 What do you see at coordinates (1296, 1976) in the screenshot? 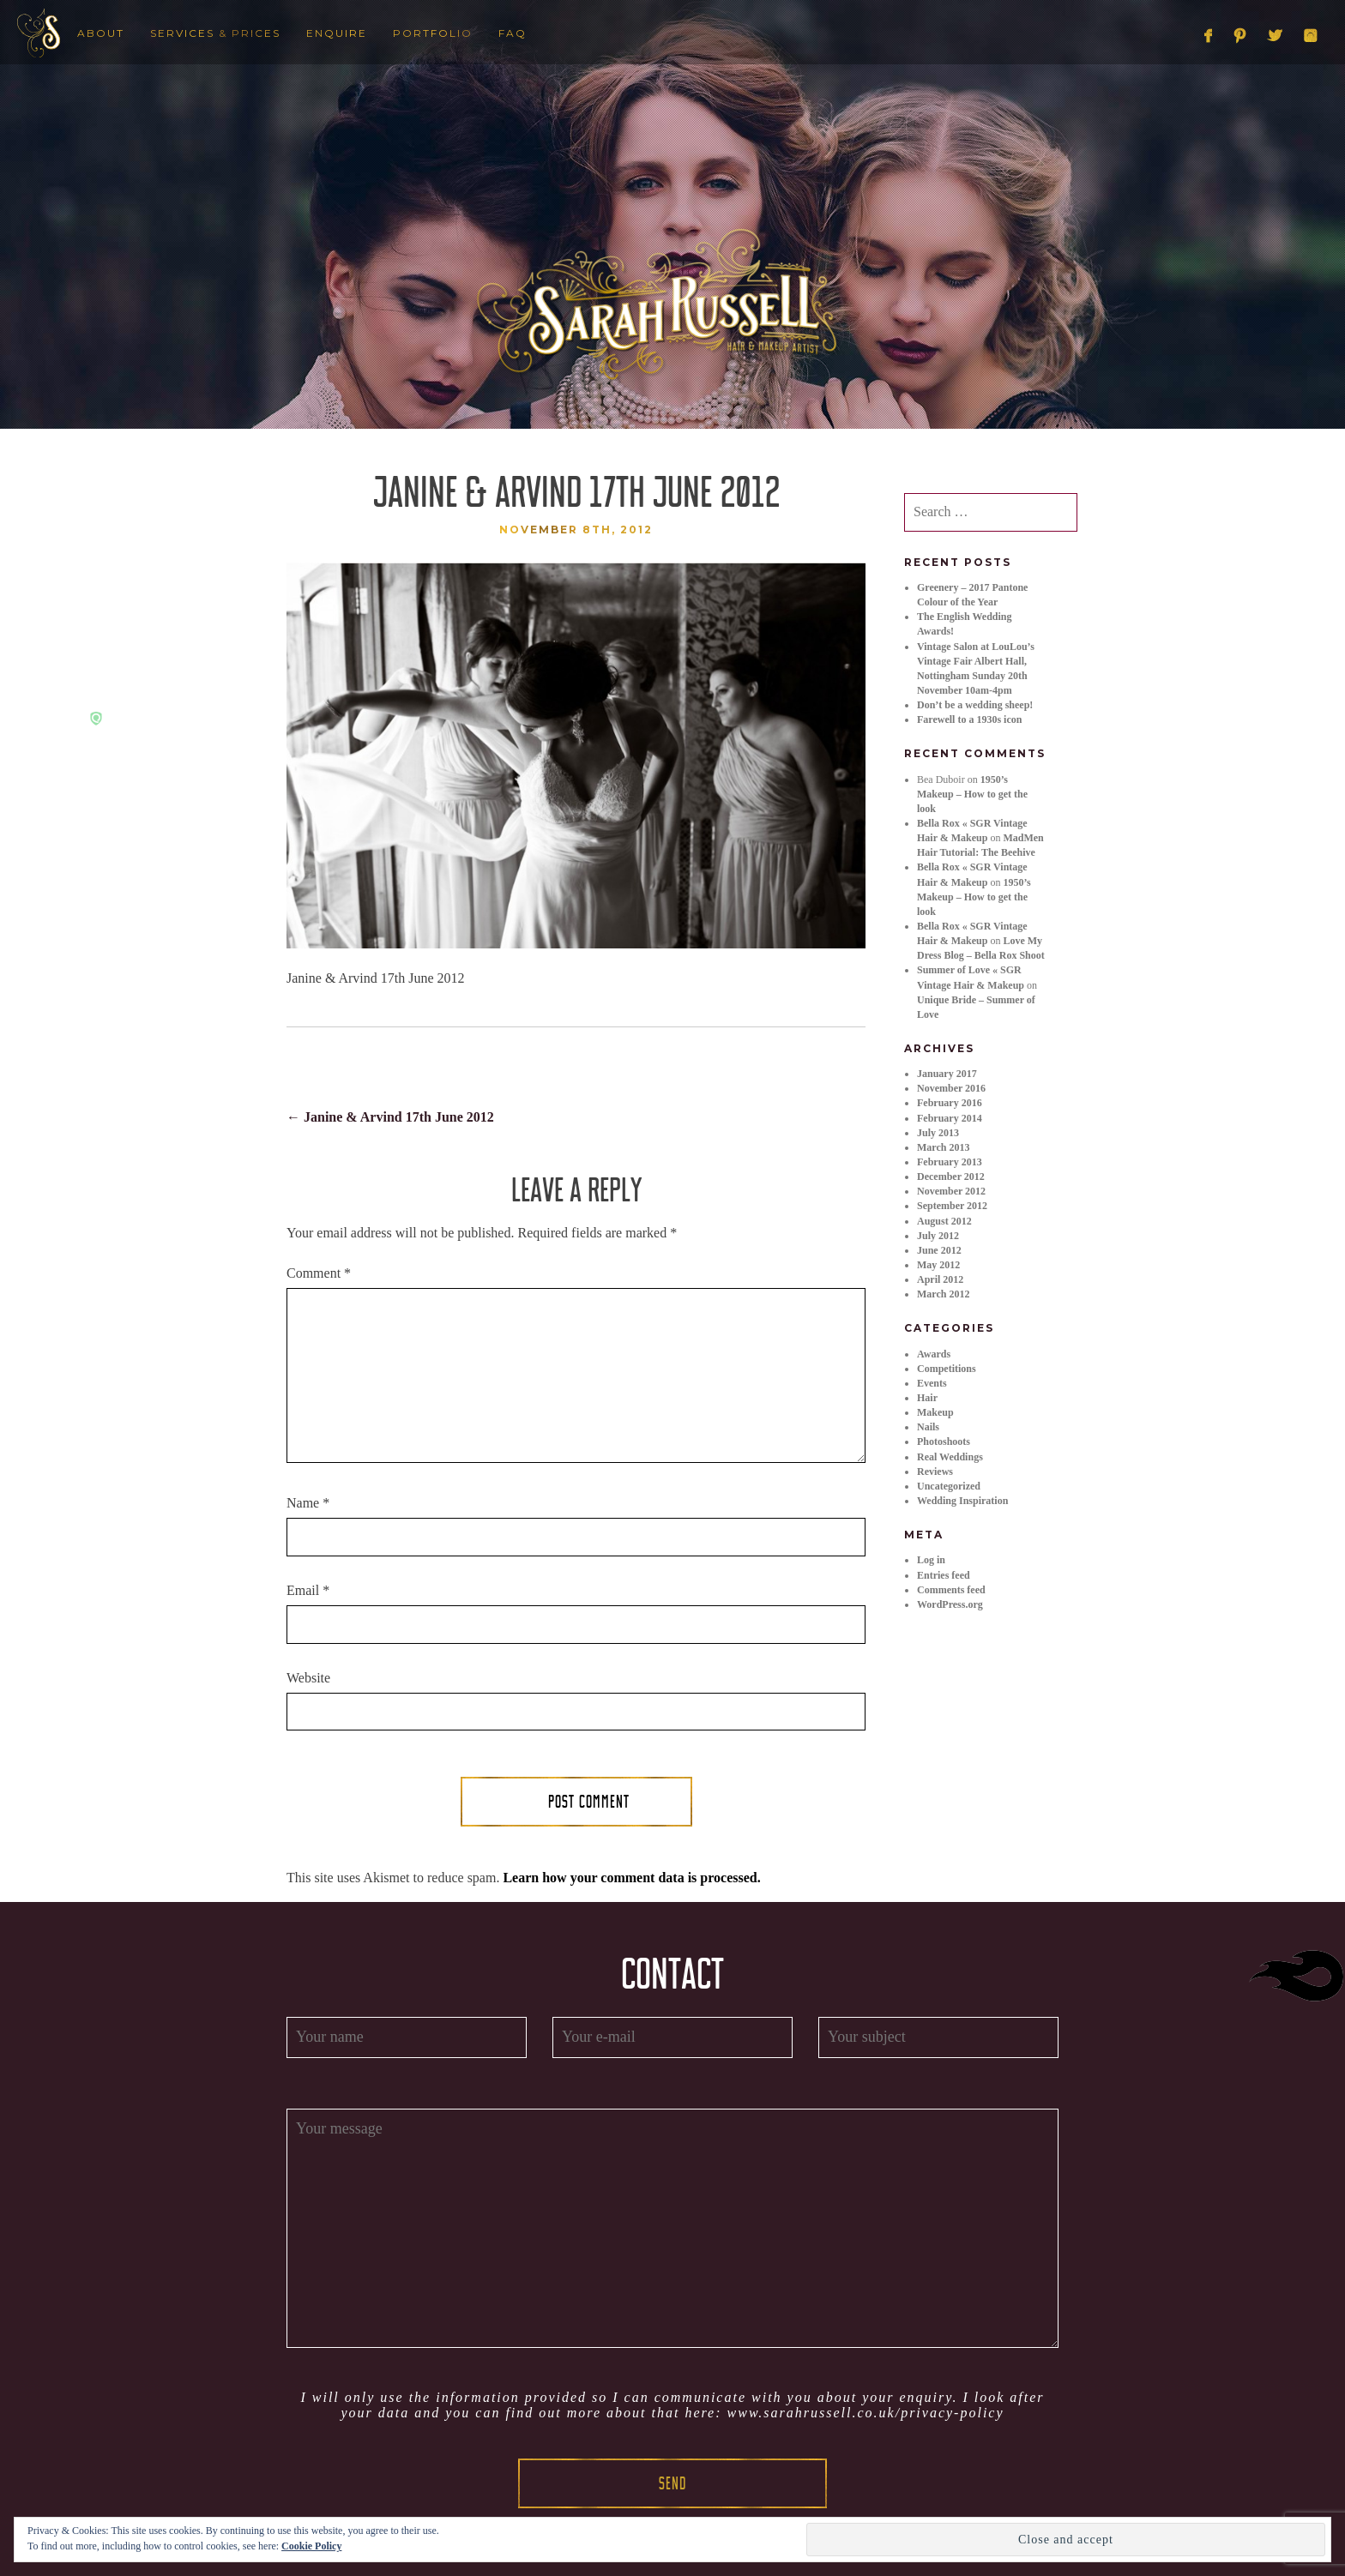
I see `open MediaFire cloud storage` at bounding box center [1296, 1976].